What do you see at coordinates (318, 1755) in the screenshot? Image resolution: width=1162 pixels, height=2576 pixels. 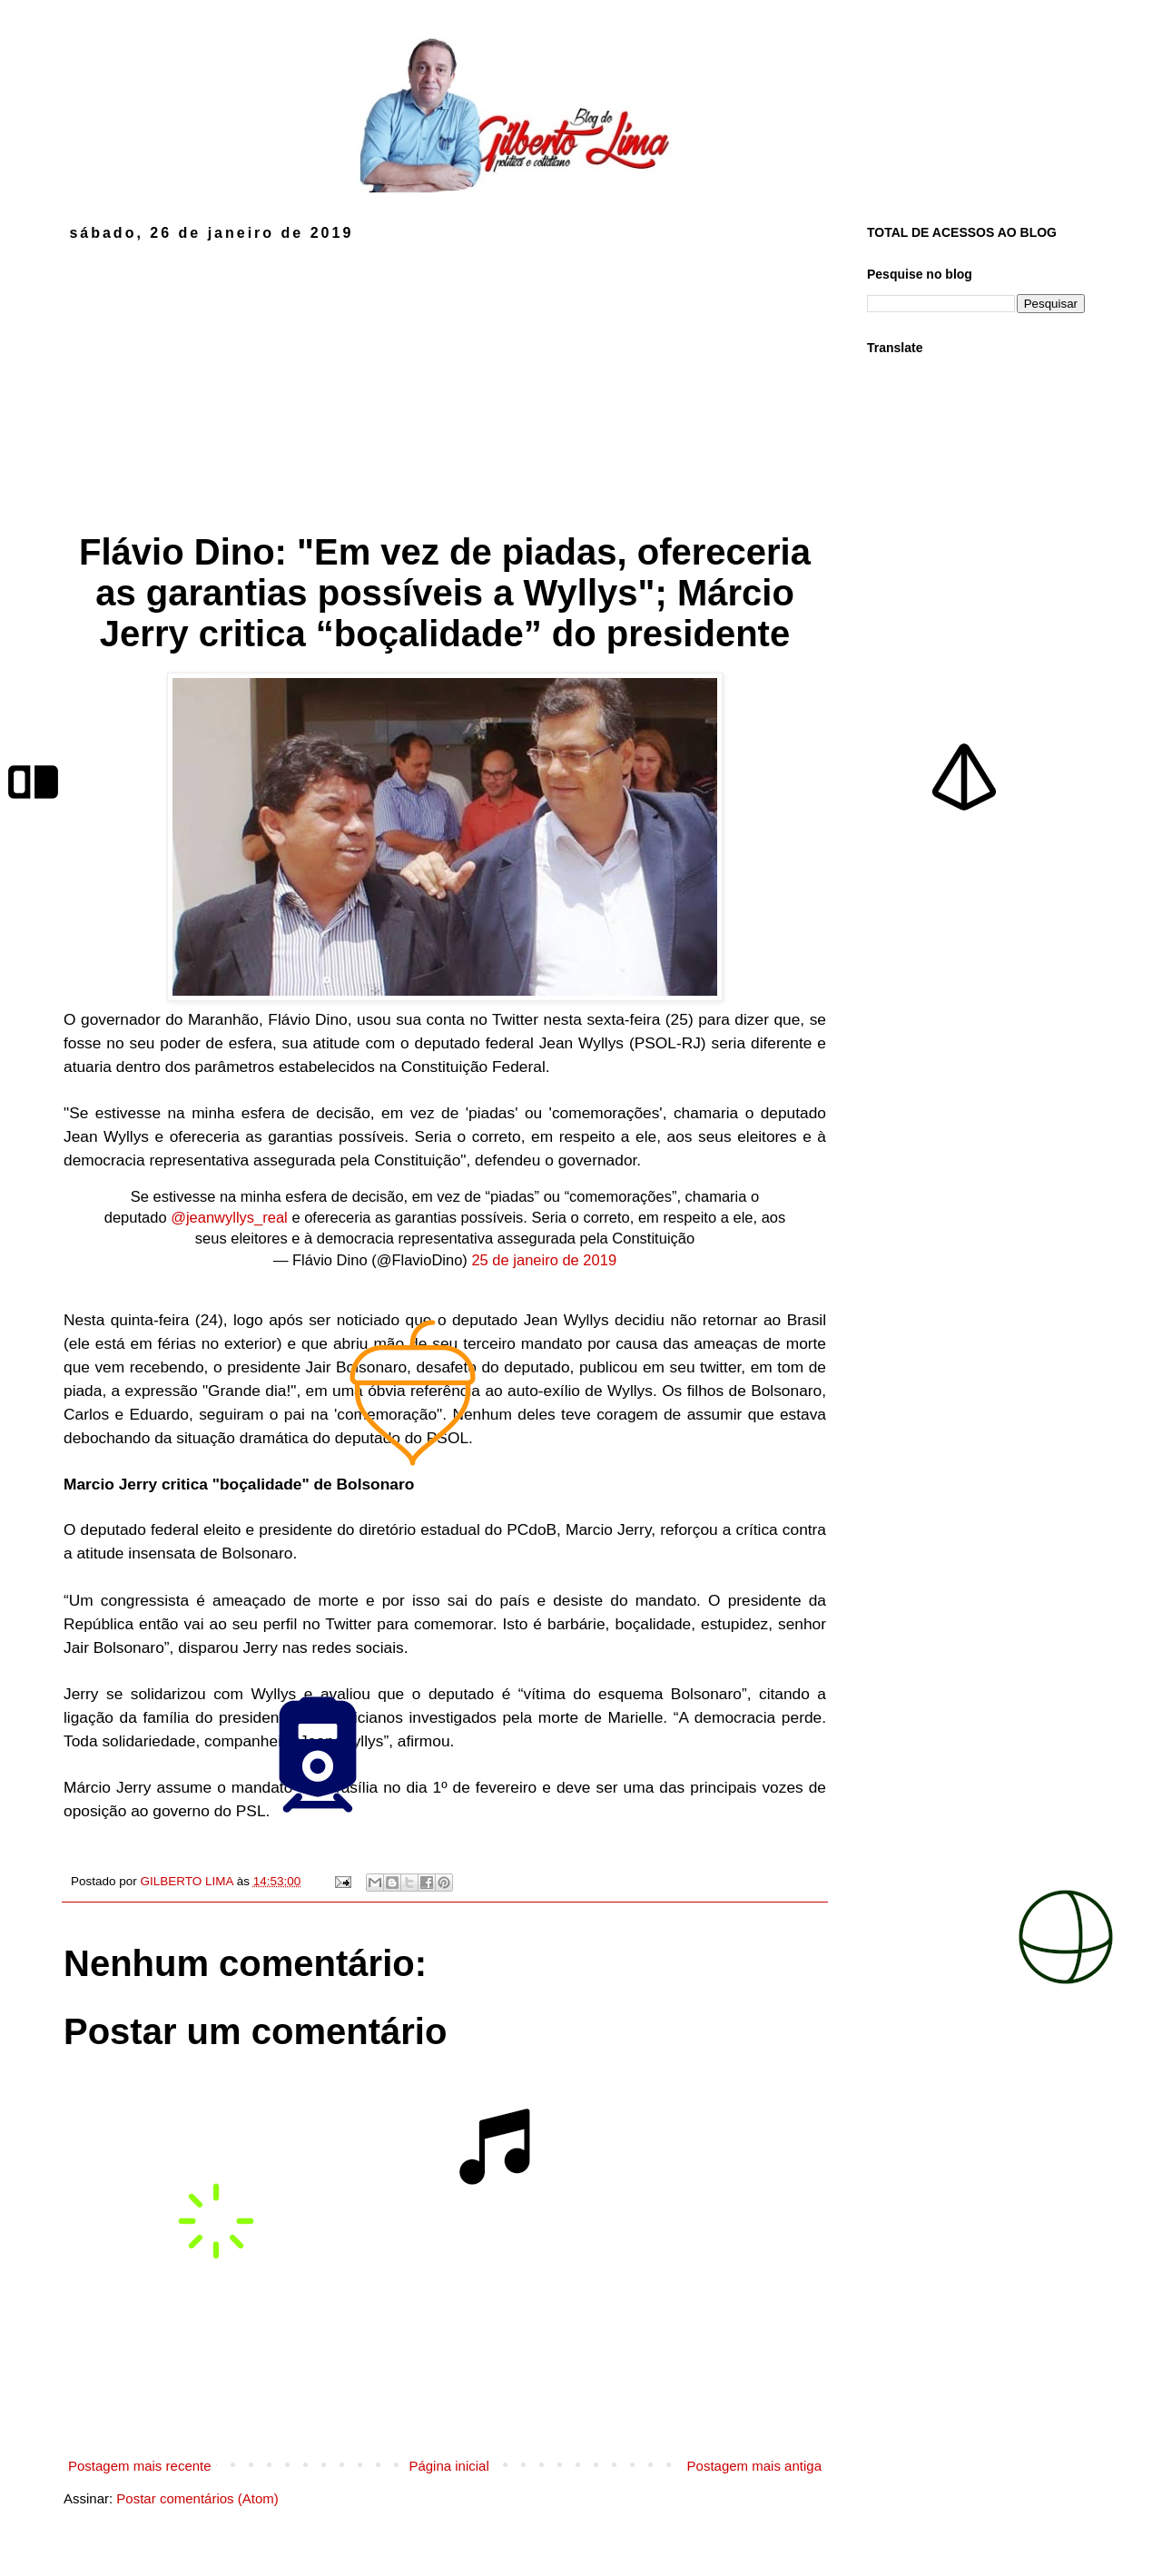 I see `access train schedules or rail transit options` at bounding box center [318, 1755].